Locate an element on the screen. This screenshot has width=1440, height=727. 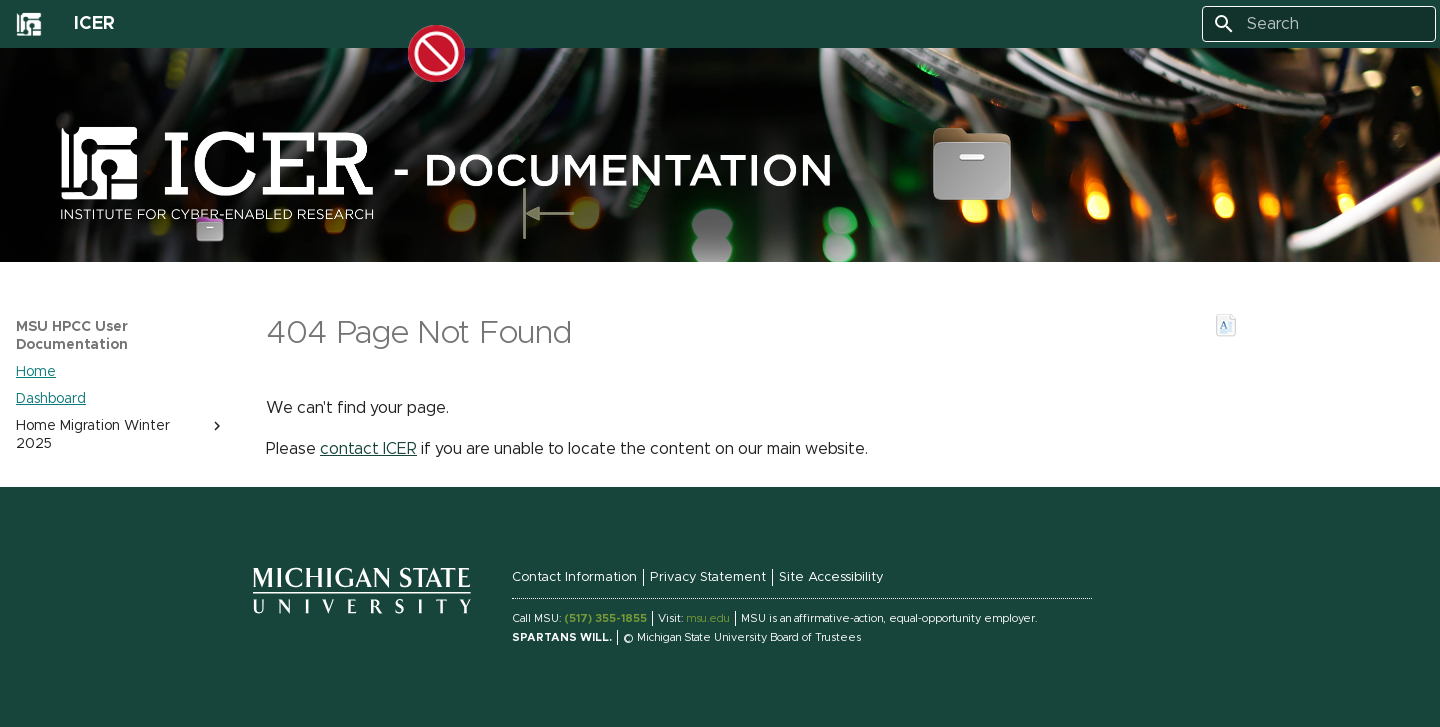
open a word processing document is located at coordinates (1226, 325).